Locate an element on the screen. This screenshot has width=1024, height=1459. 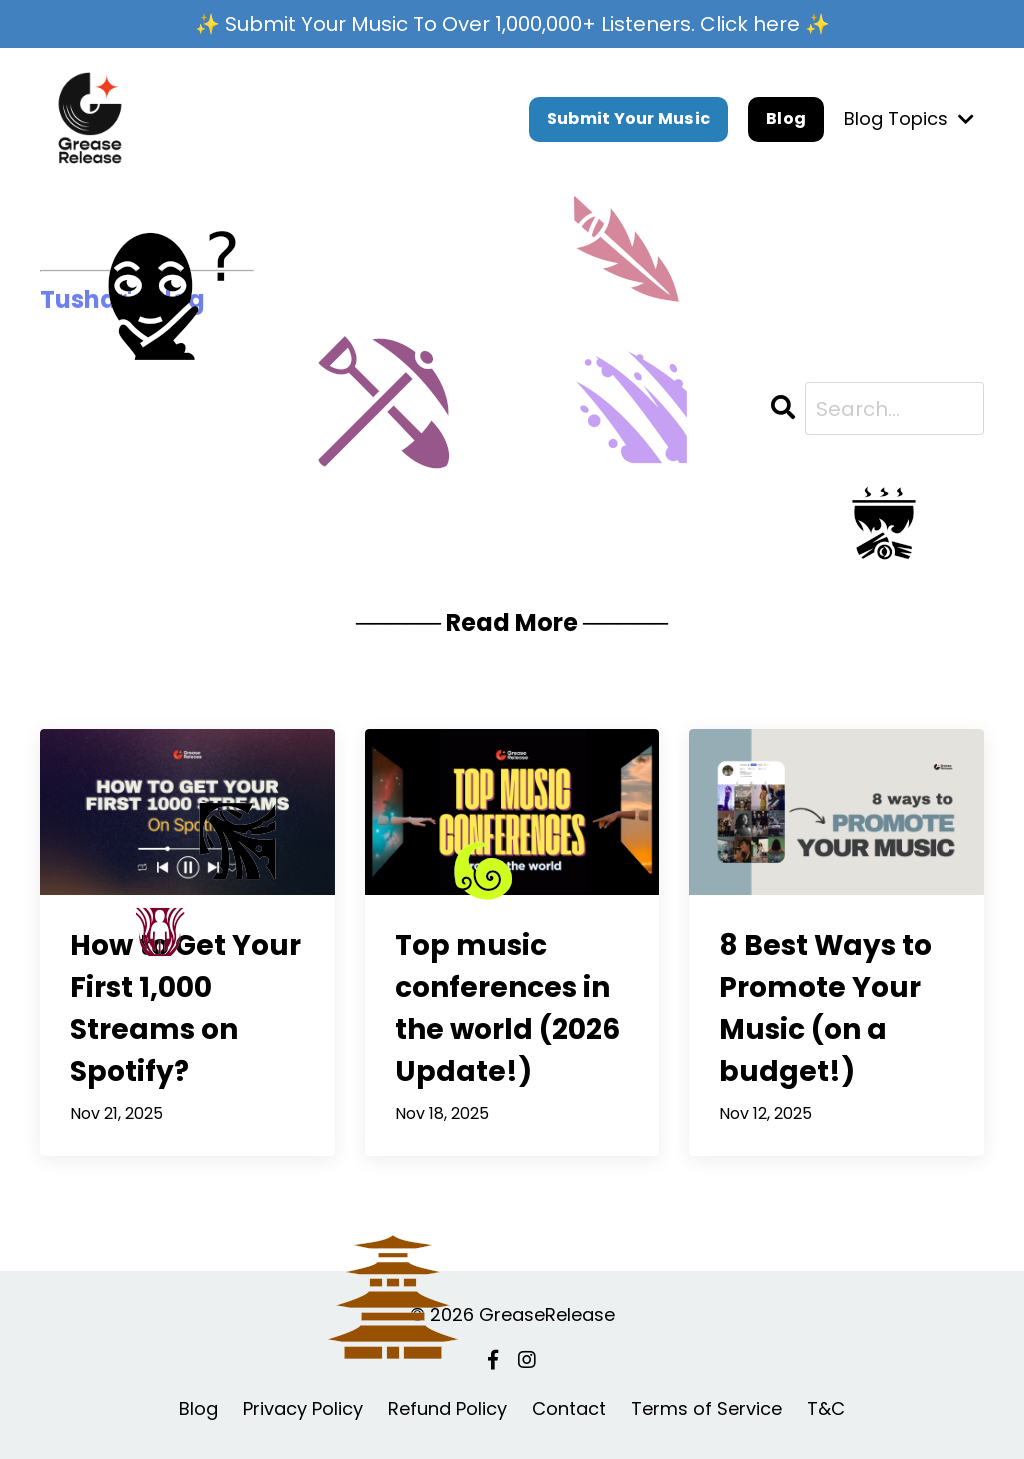
indicates weather conditions in a game interface is located at coordinates (483, 871).